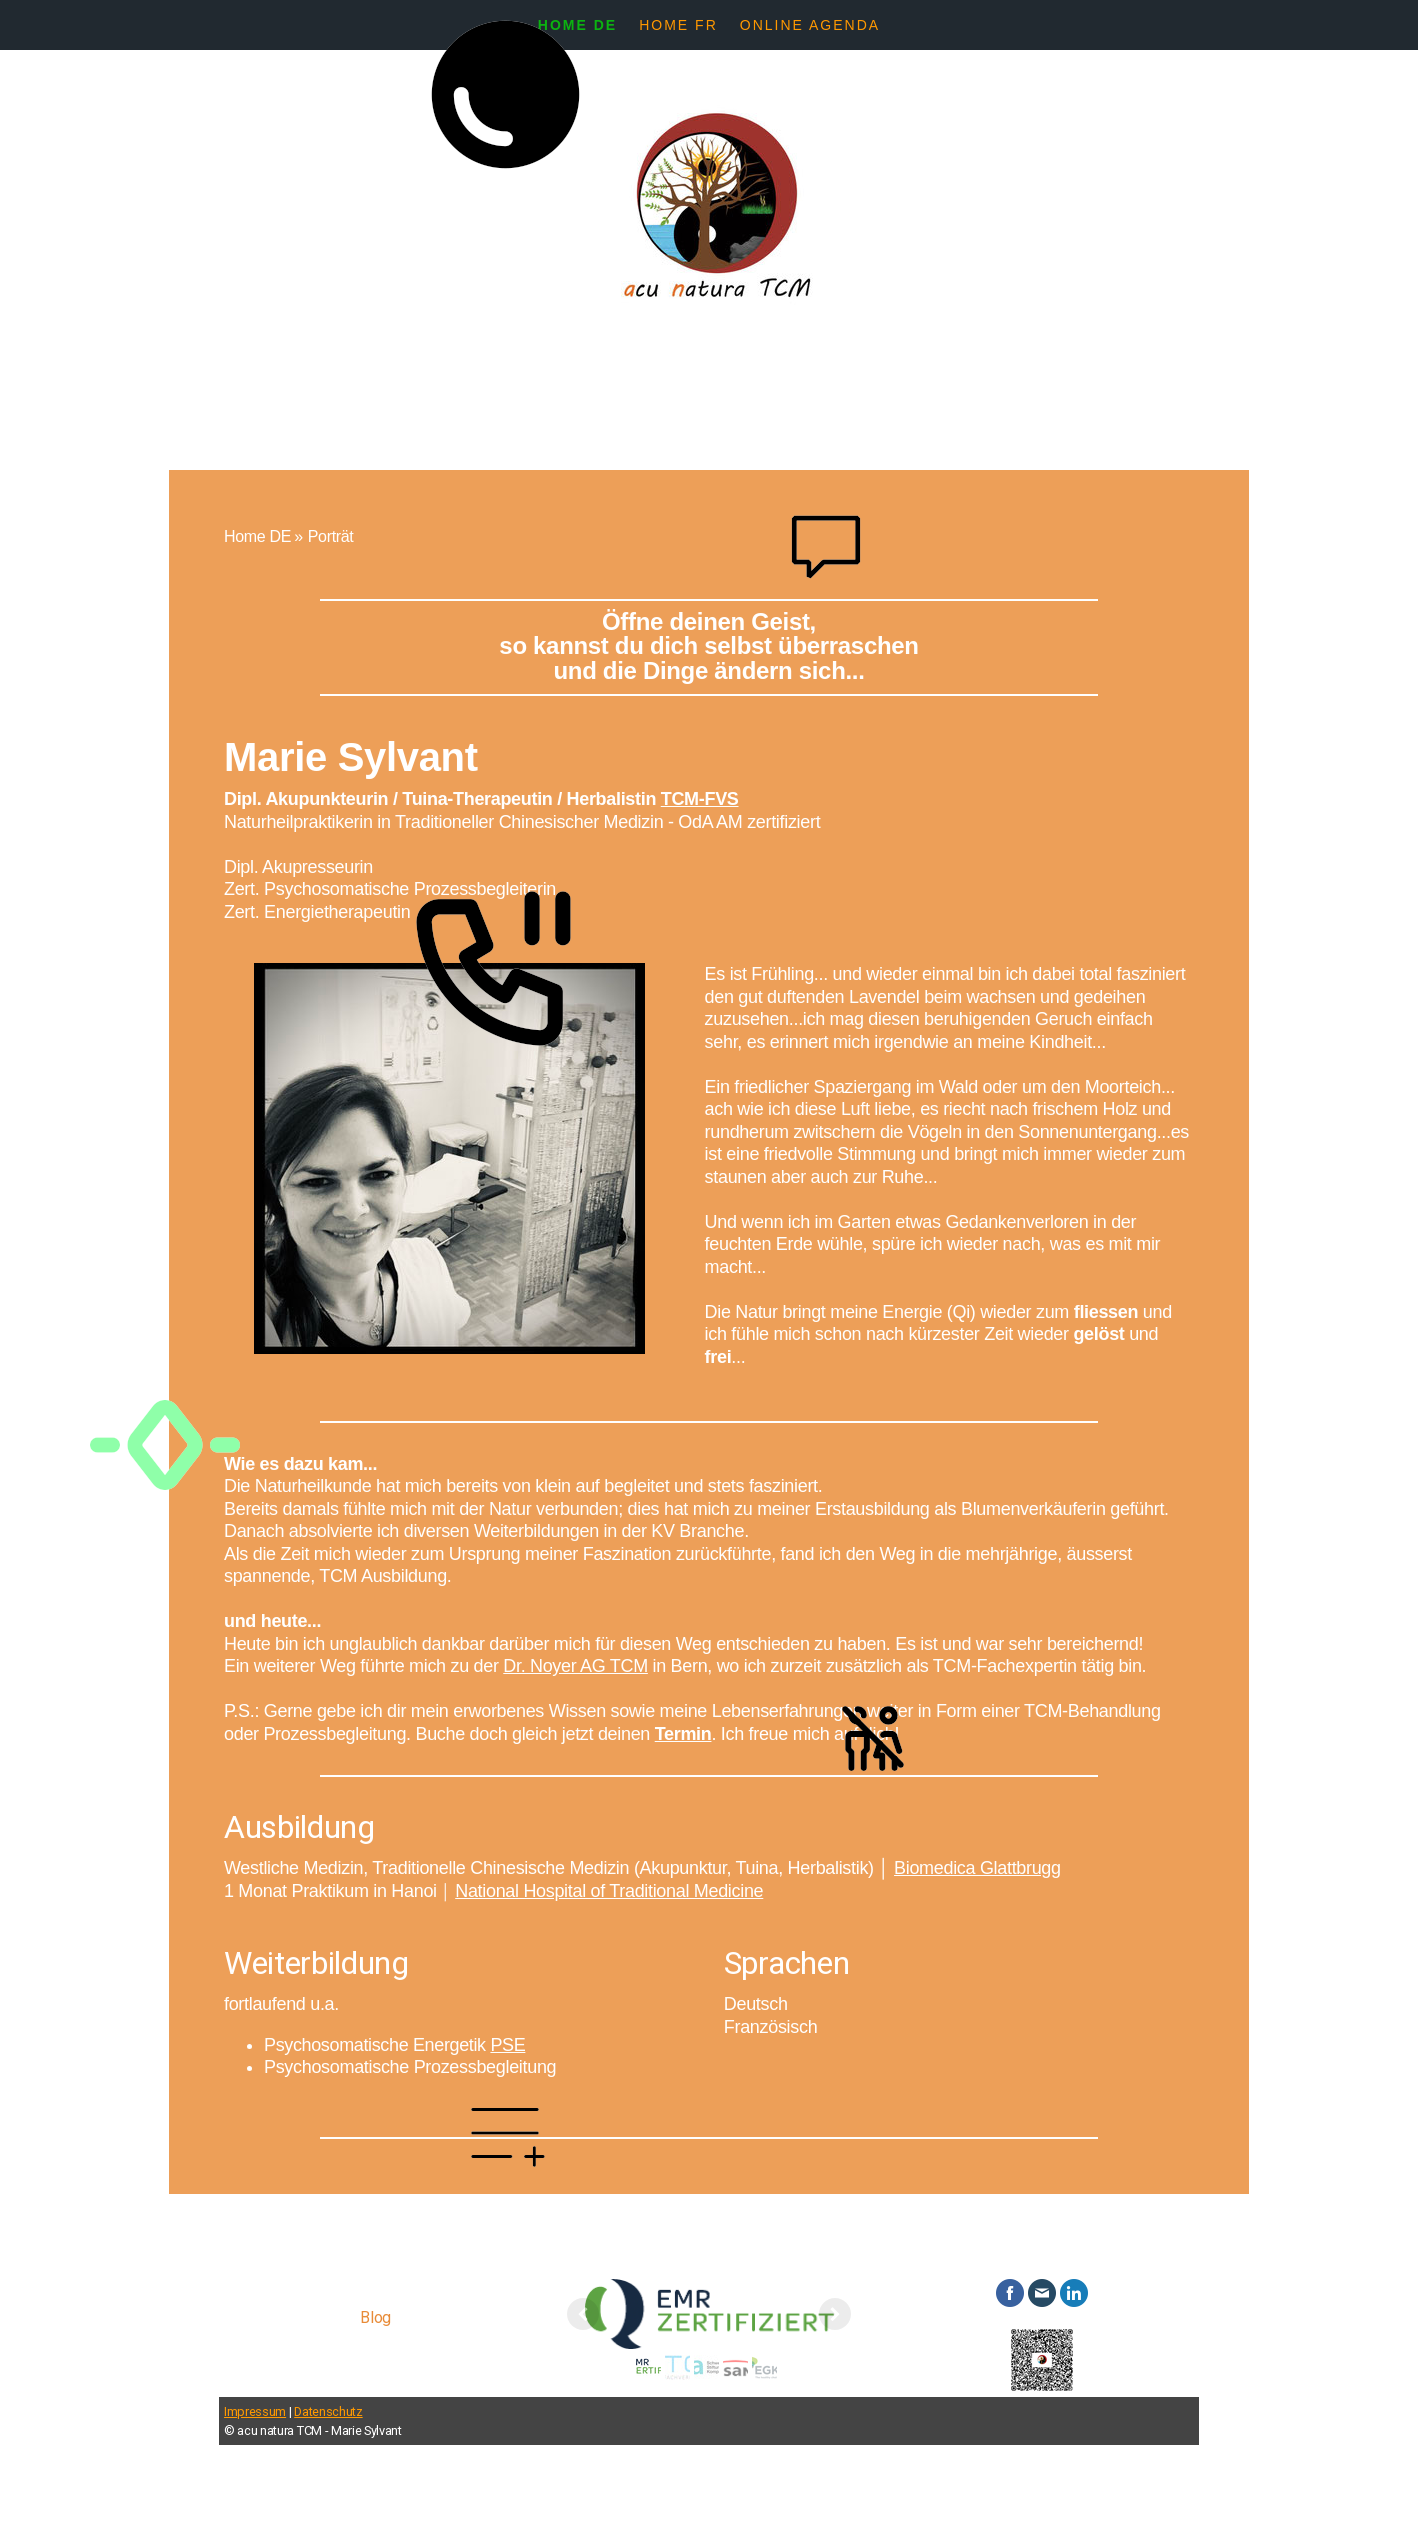 This screenshot has height=2525, width=1418. I want to click on apply inner shadow effect to bottom-left corner, so click(505, 94).